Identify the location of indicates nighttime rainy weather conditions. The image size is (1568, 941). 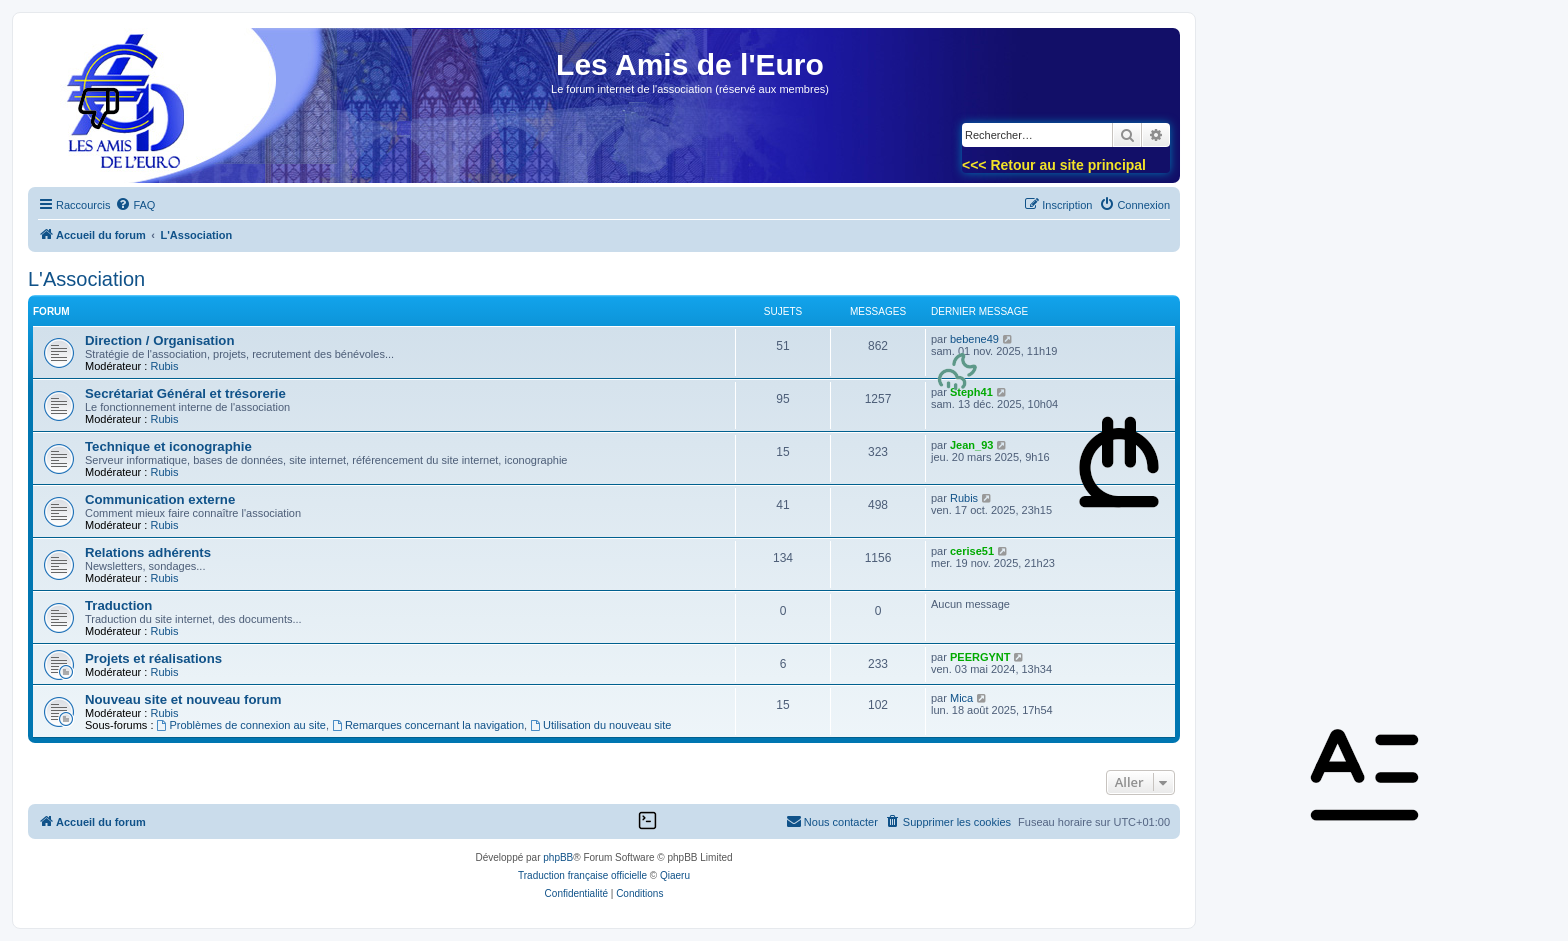
(957, 370).